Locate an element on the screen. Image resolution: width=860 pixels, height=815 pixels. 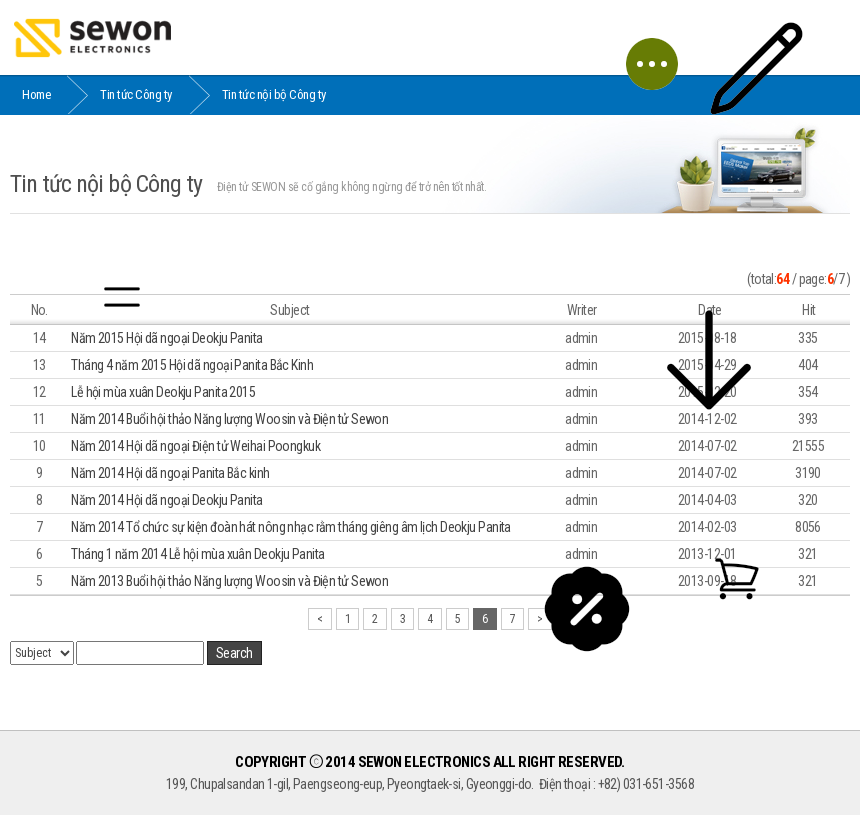
open menu or navigation options is located at coordinates (122, 297).